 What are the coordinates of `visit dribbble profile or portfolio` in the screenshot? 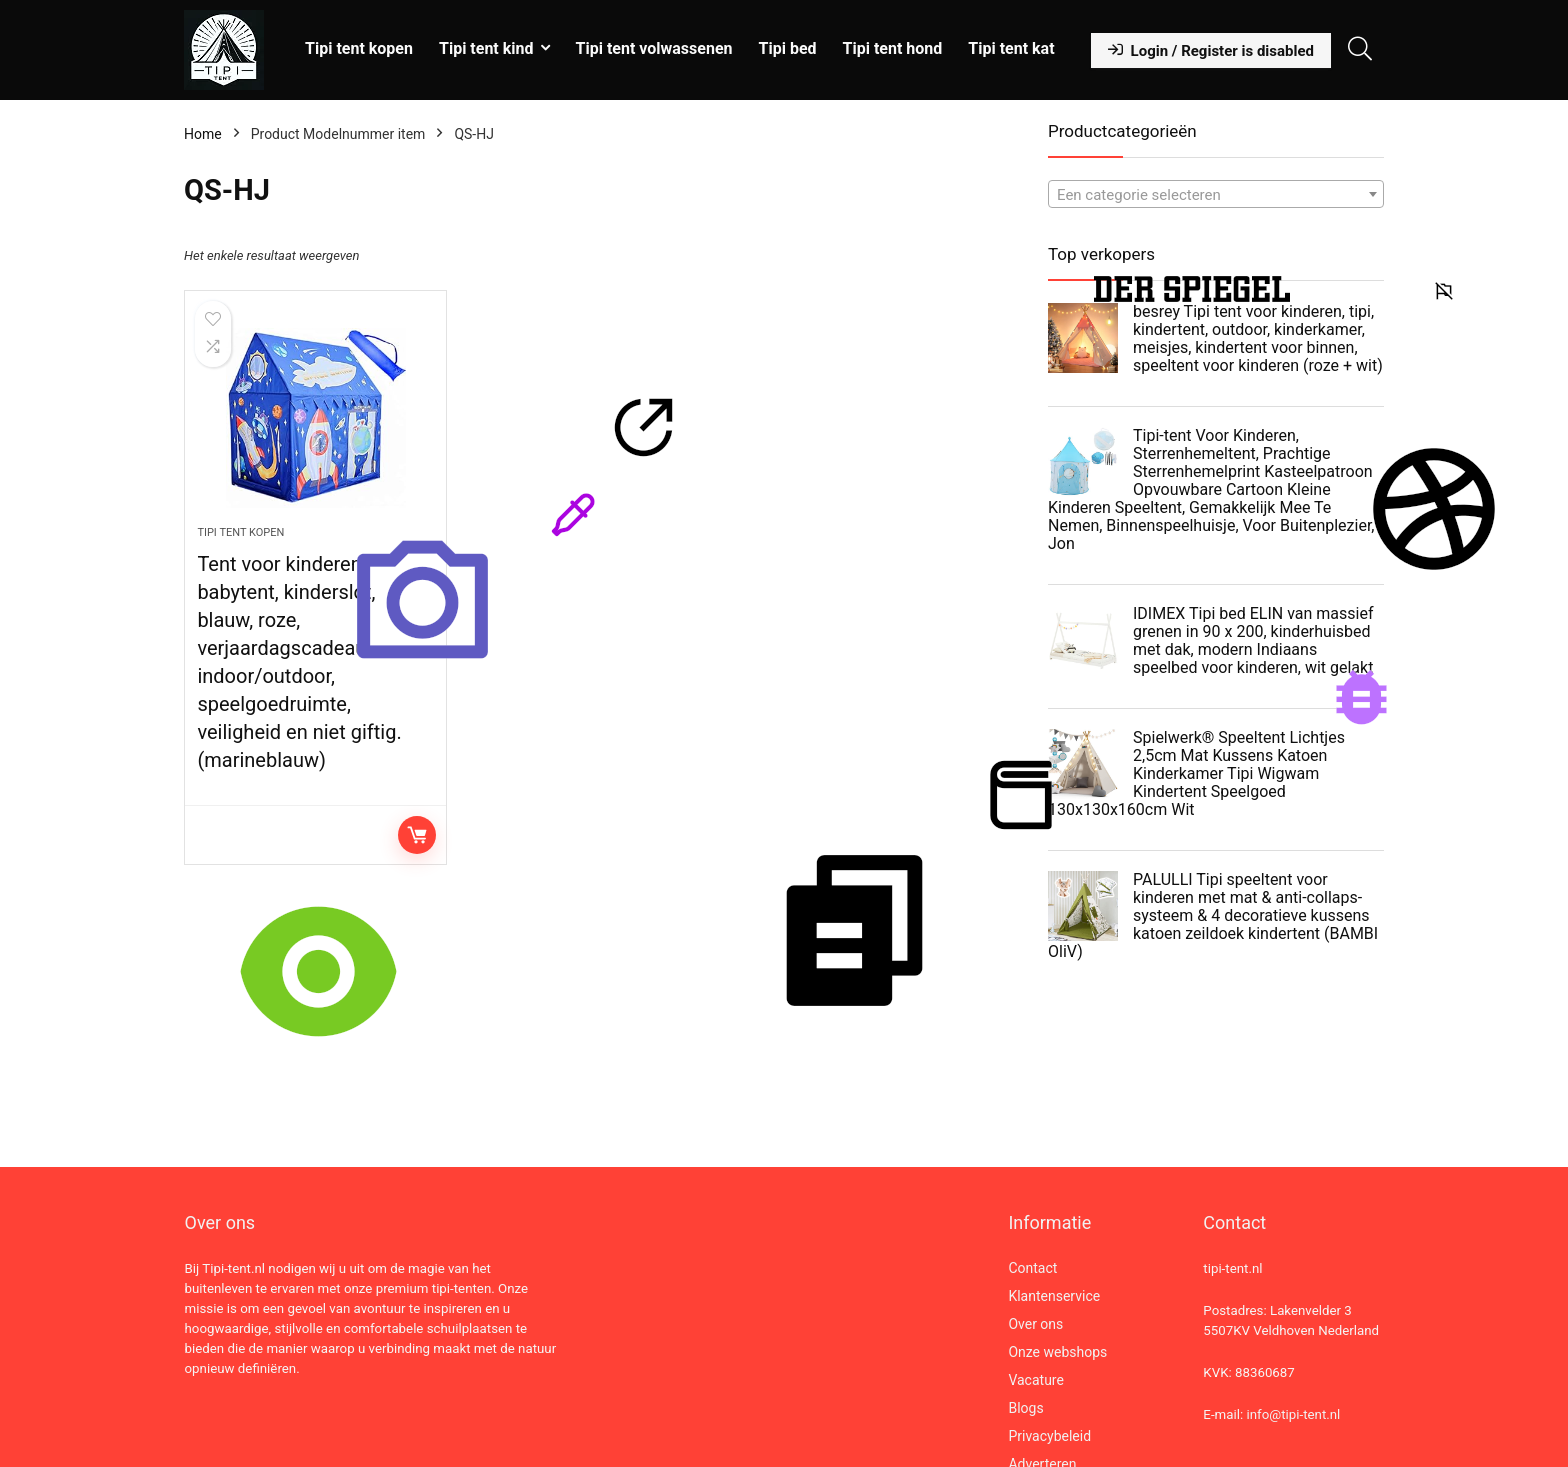 It's located at (1434, 509).